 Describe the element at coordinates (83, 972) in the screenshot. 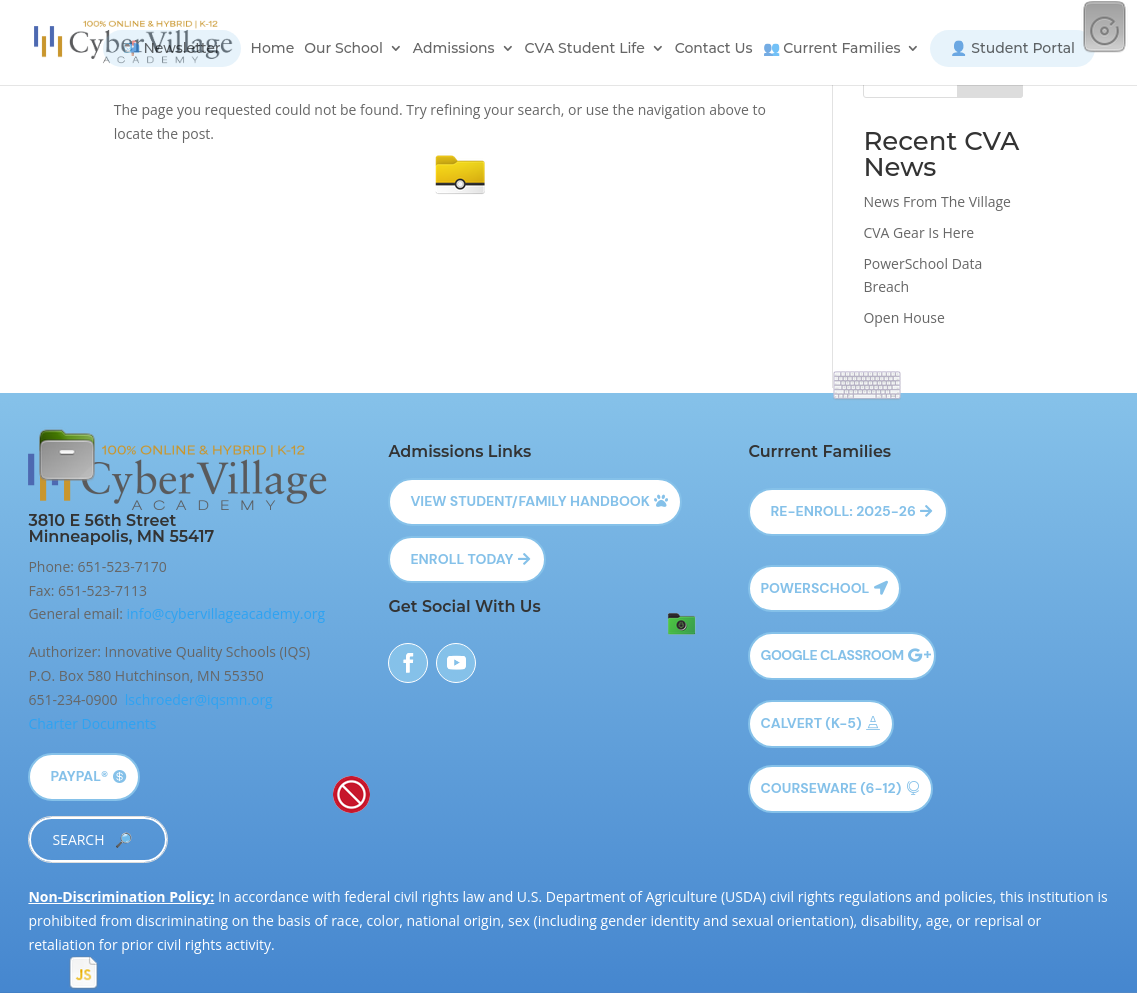

I see `indicates a javascript file type` at that location.